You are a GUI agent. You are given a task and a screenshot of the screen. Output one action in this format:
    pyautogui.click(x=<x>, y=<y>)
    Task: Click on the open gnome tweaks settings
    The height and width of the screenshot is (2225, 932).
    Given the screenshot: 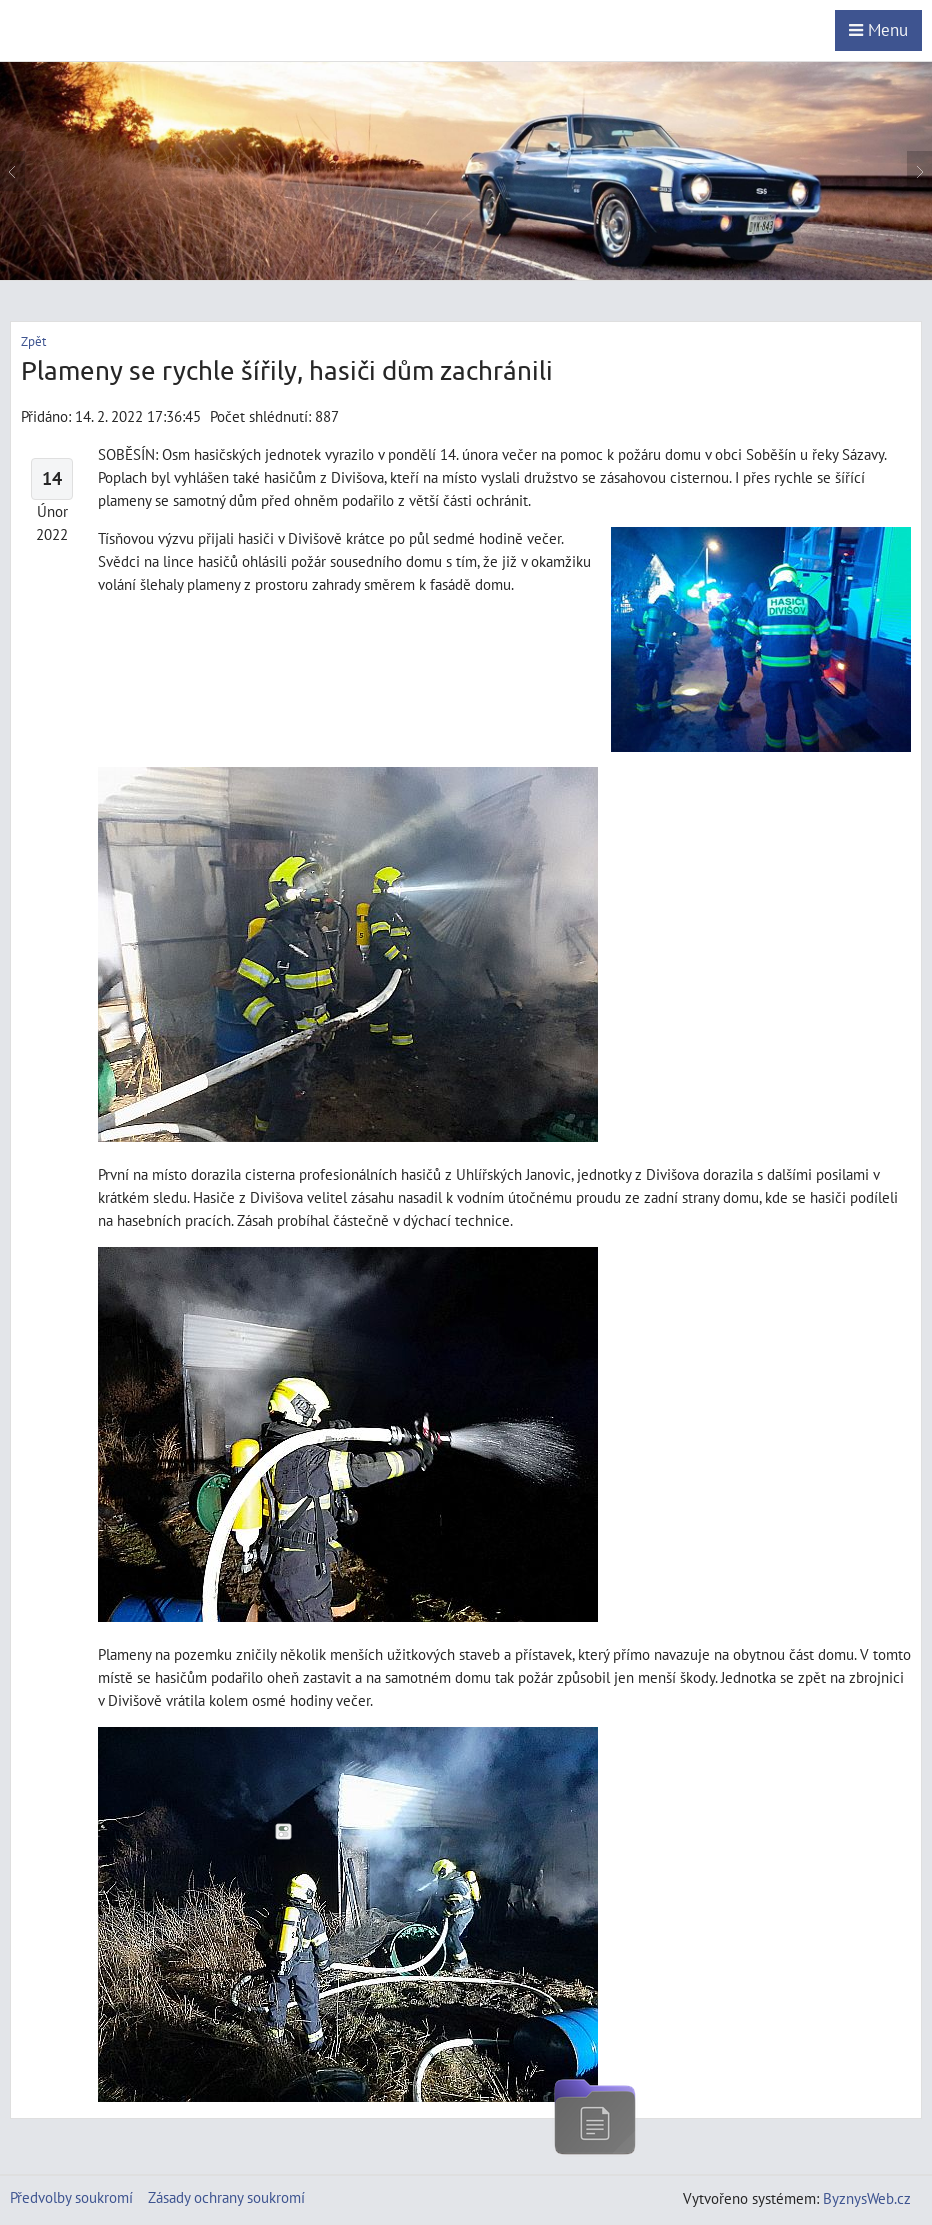 What is the action you would take?
    pyautogui.click(x=283, y=1831)
    